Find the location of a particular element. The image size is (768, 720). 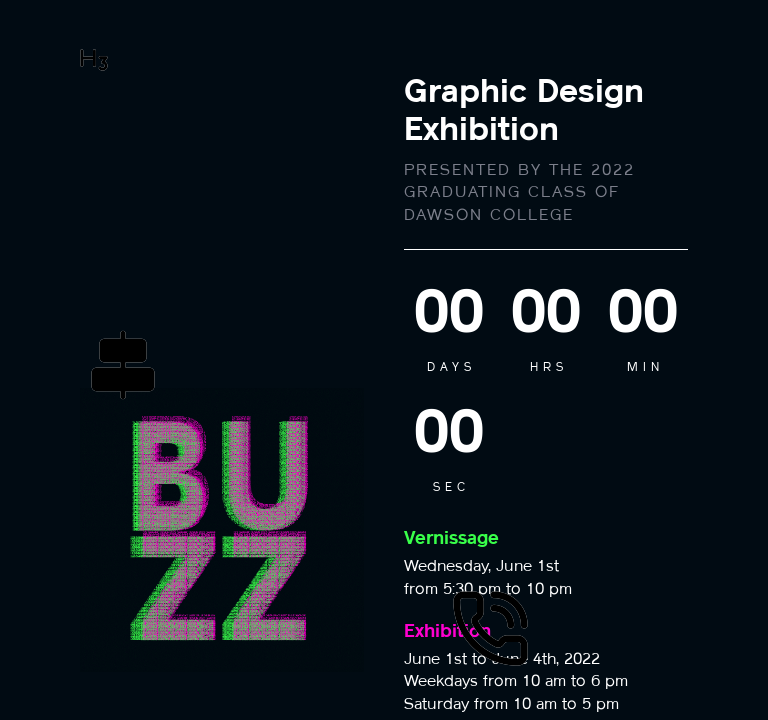

format text as heading level 3 is located at coordinates (92, 59).